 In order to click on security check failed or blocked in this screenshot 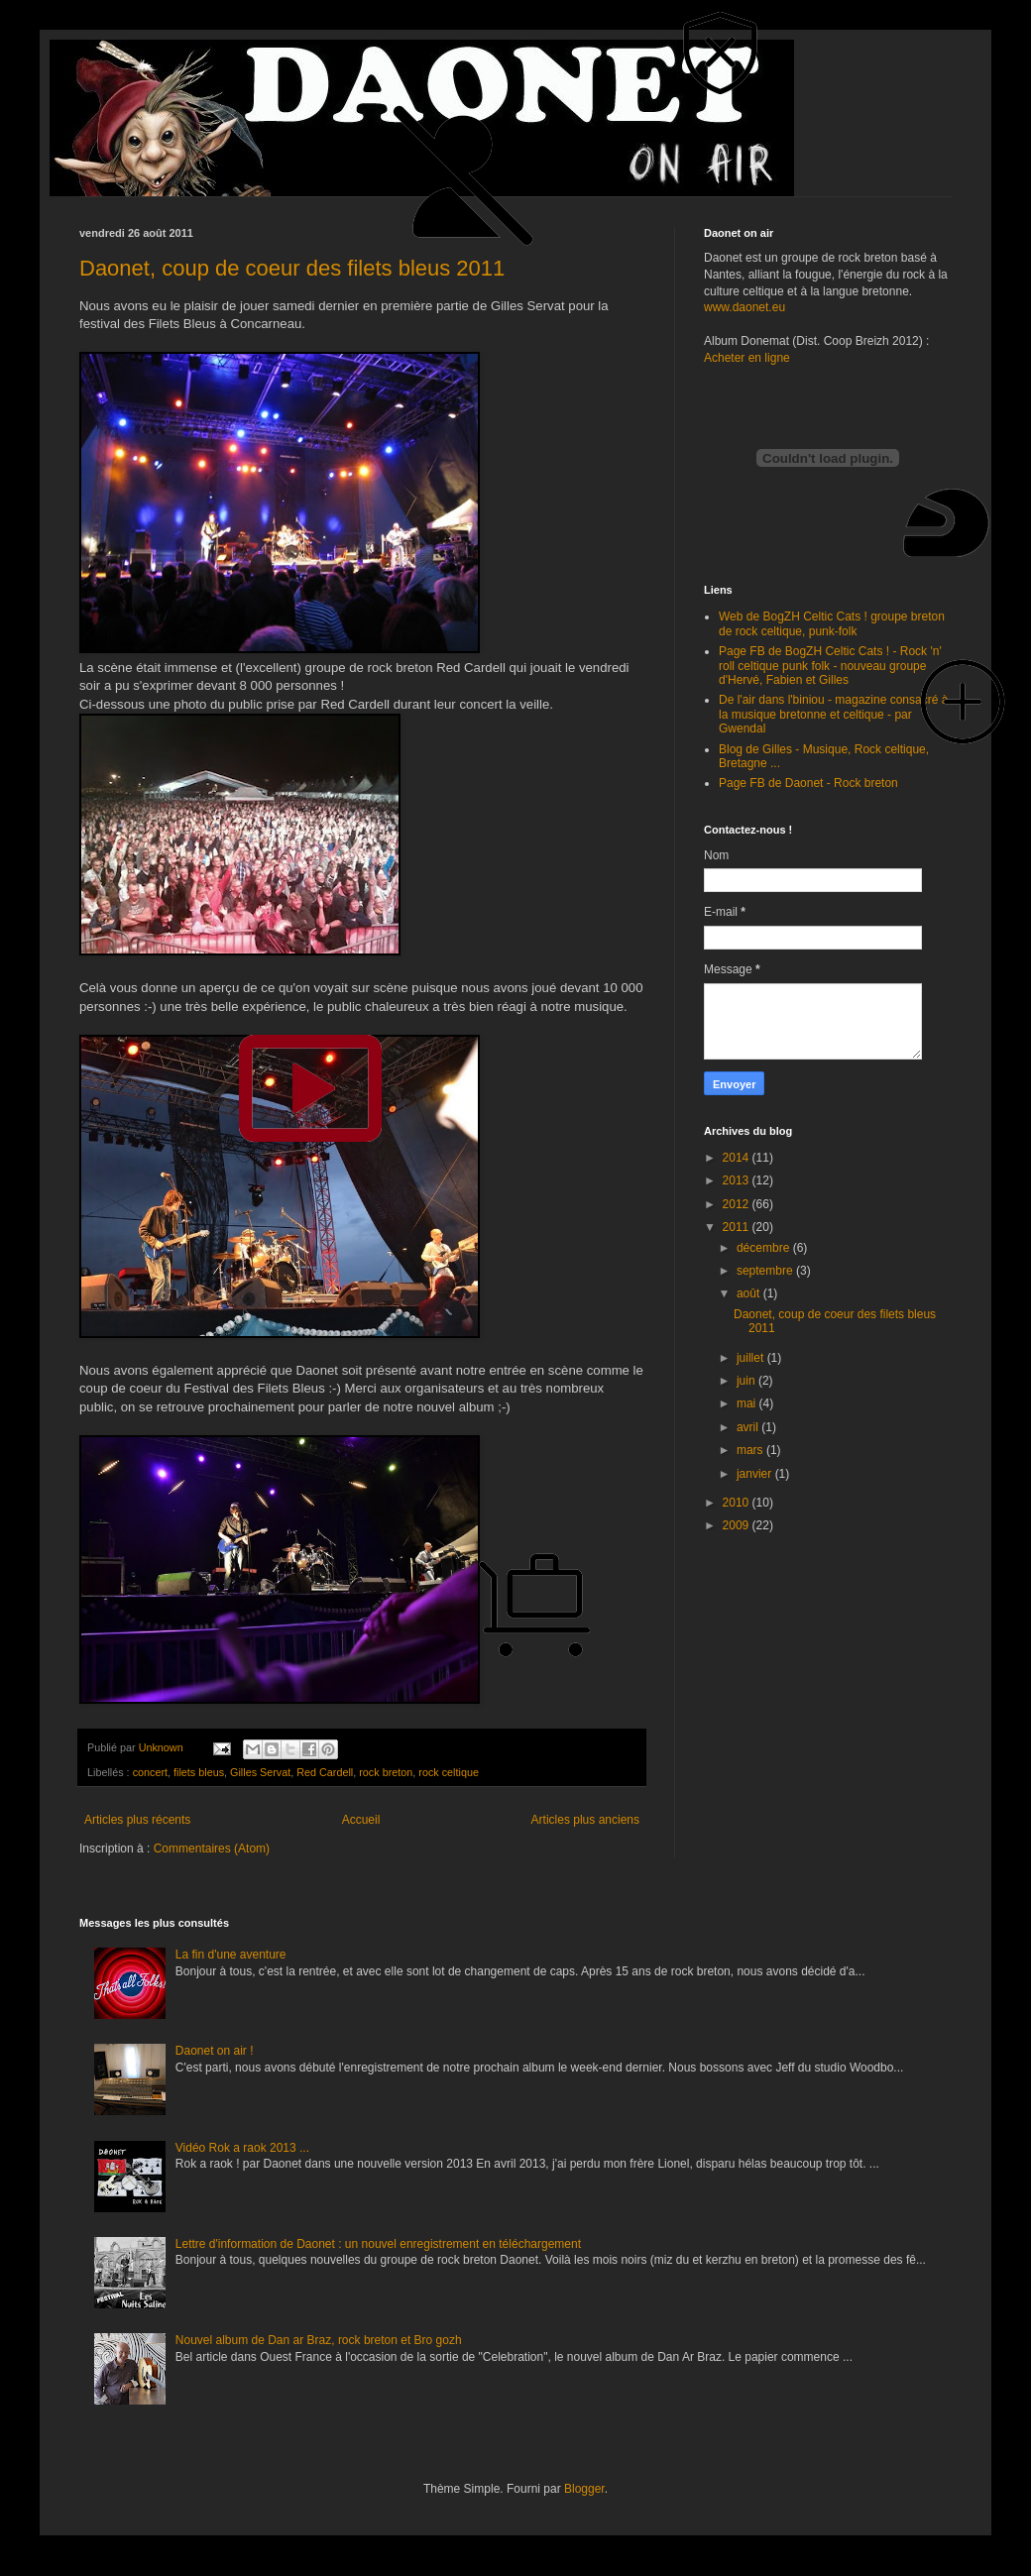, I will do `click(720, 54)`.